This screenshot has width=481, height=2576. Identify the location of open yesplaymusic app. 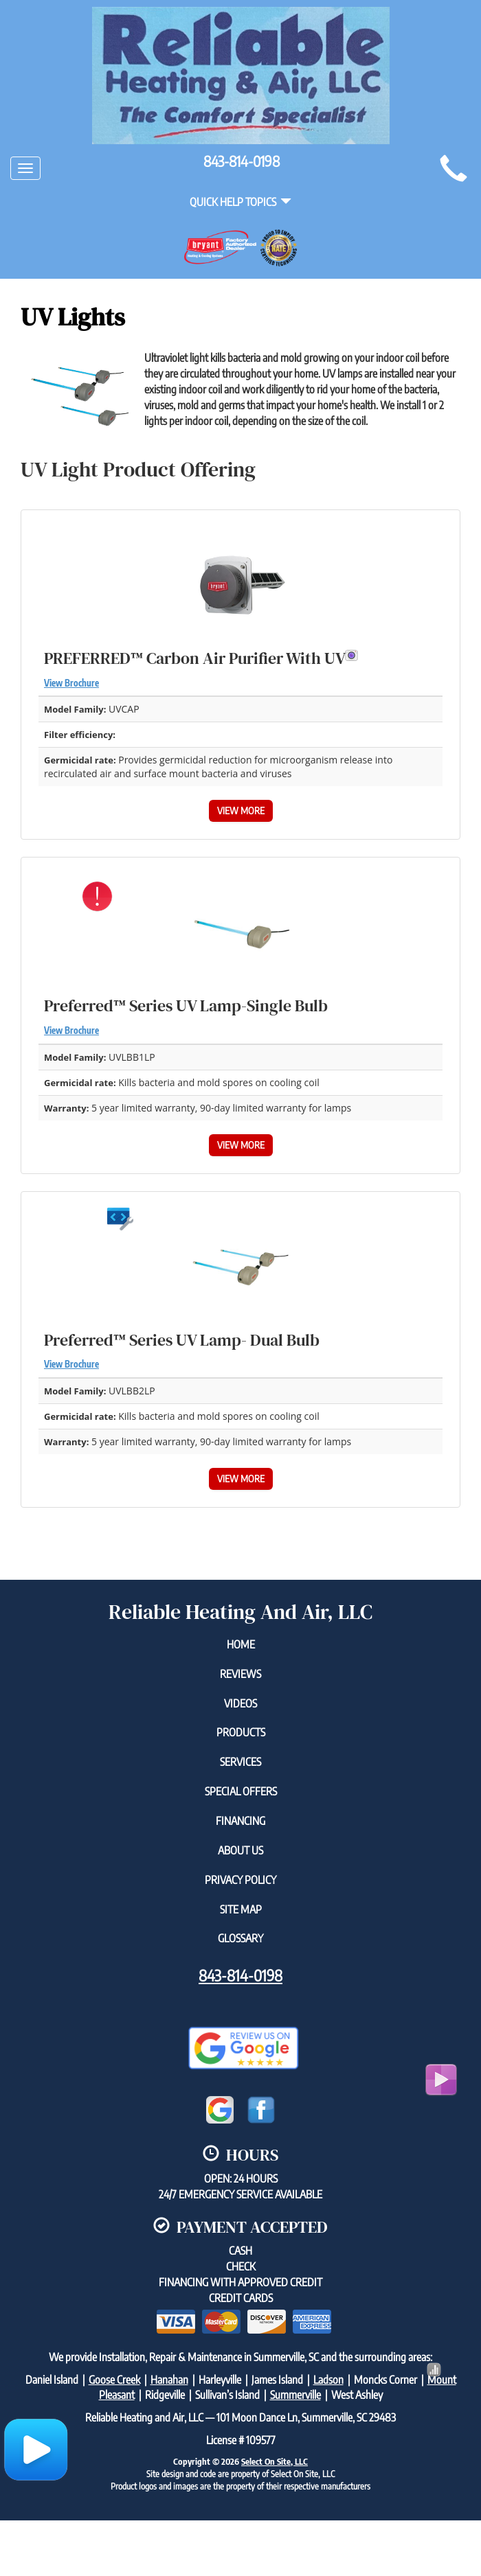
(35, 2450).